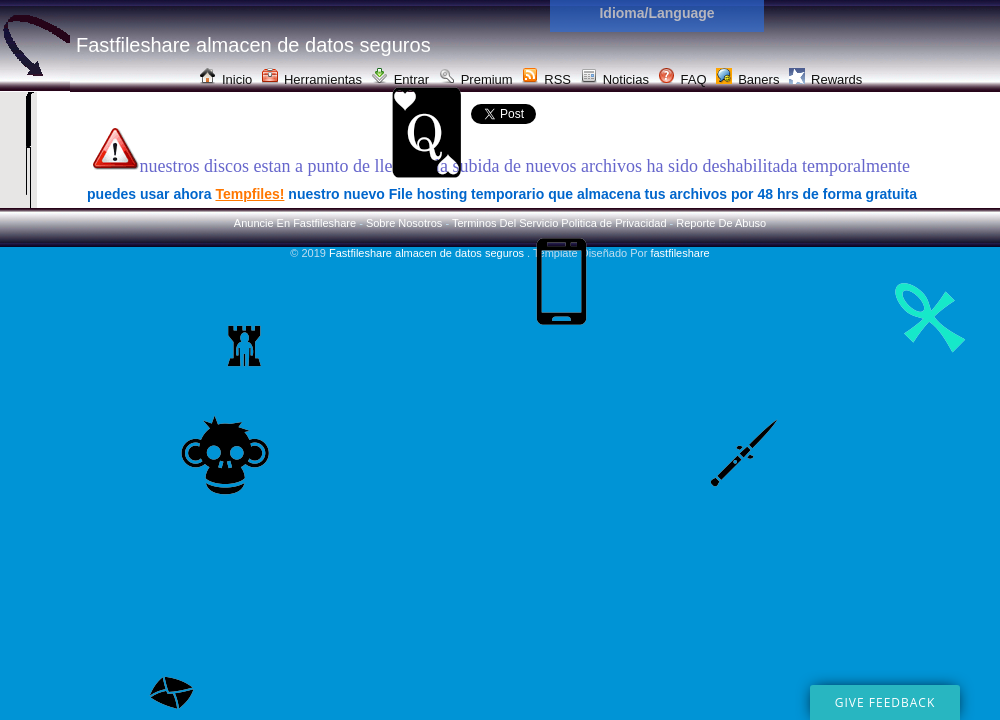 The width and height of the screenshot is (1000, 720). Describe the element at coordinates (744, 453) in the screenshot. I see `represents a weapon or blade item in a game inventory` at that location.